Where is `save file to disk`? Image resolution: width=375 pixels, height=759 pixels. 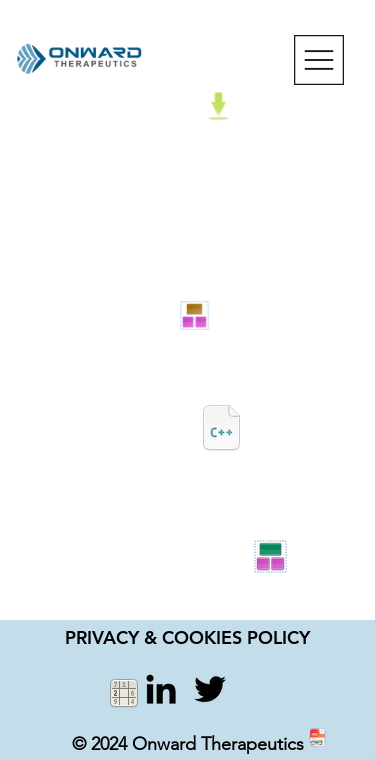 save file to disk is located at coordinates (218, 104).